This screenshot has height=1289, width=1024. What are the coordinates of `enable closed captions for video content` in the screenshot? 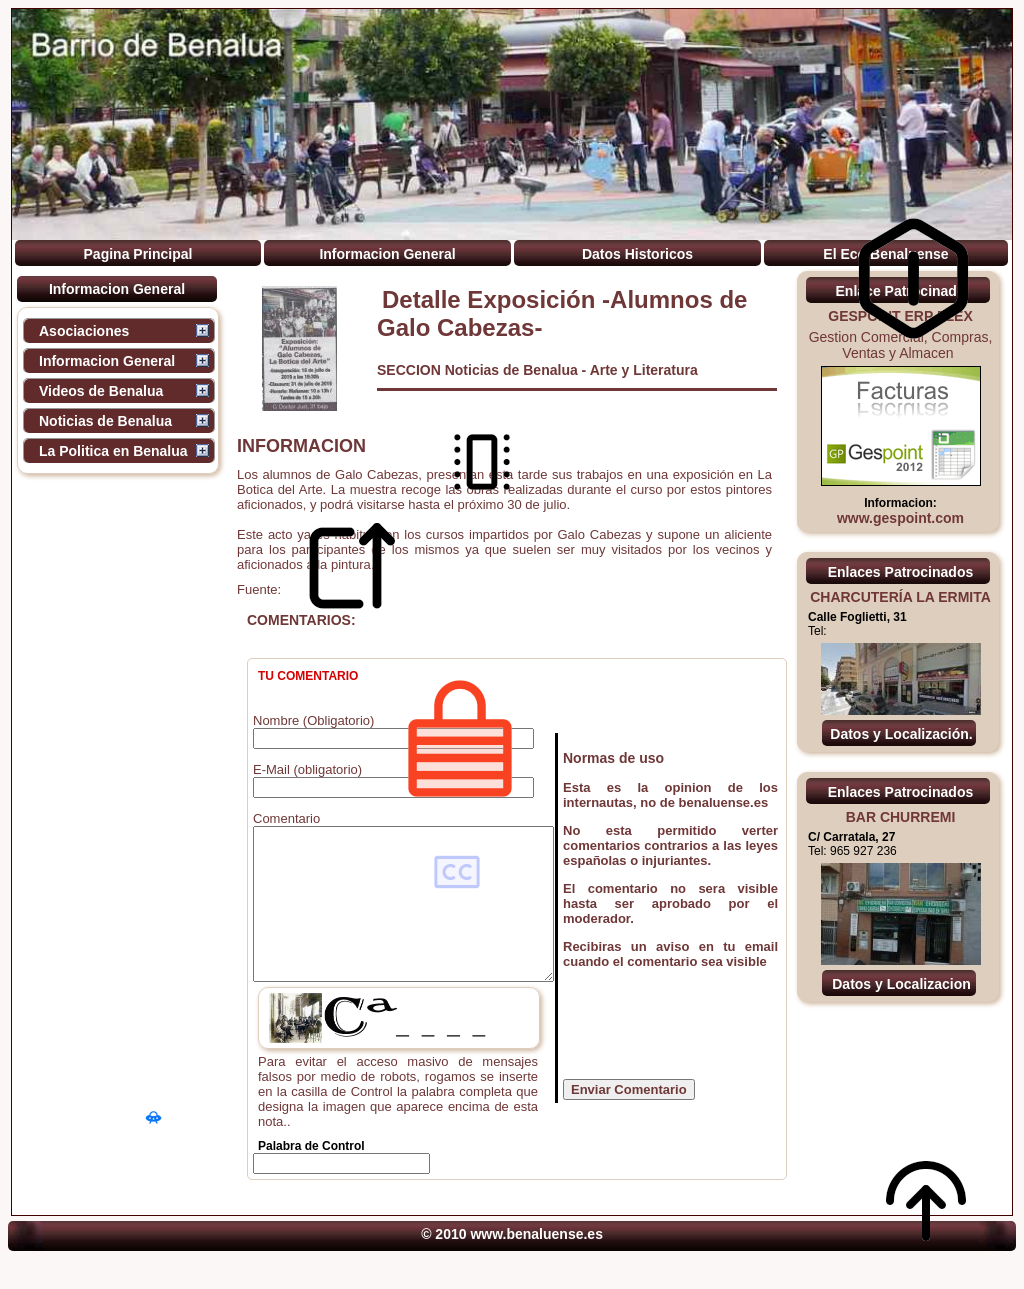 It's located at (457, 872).